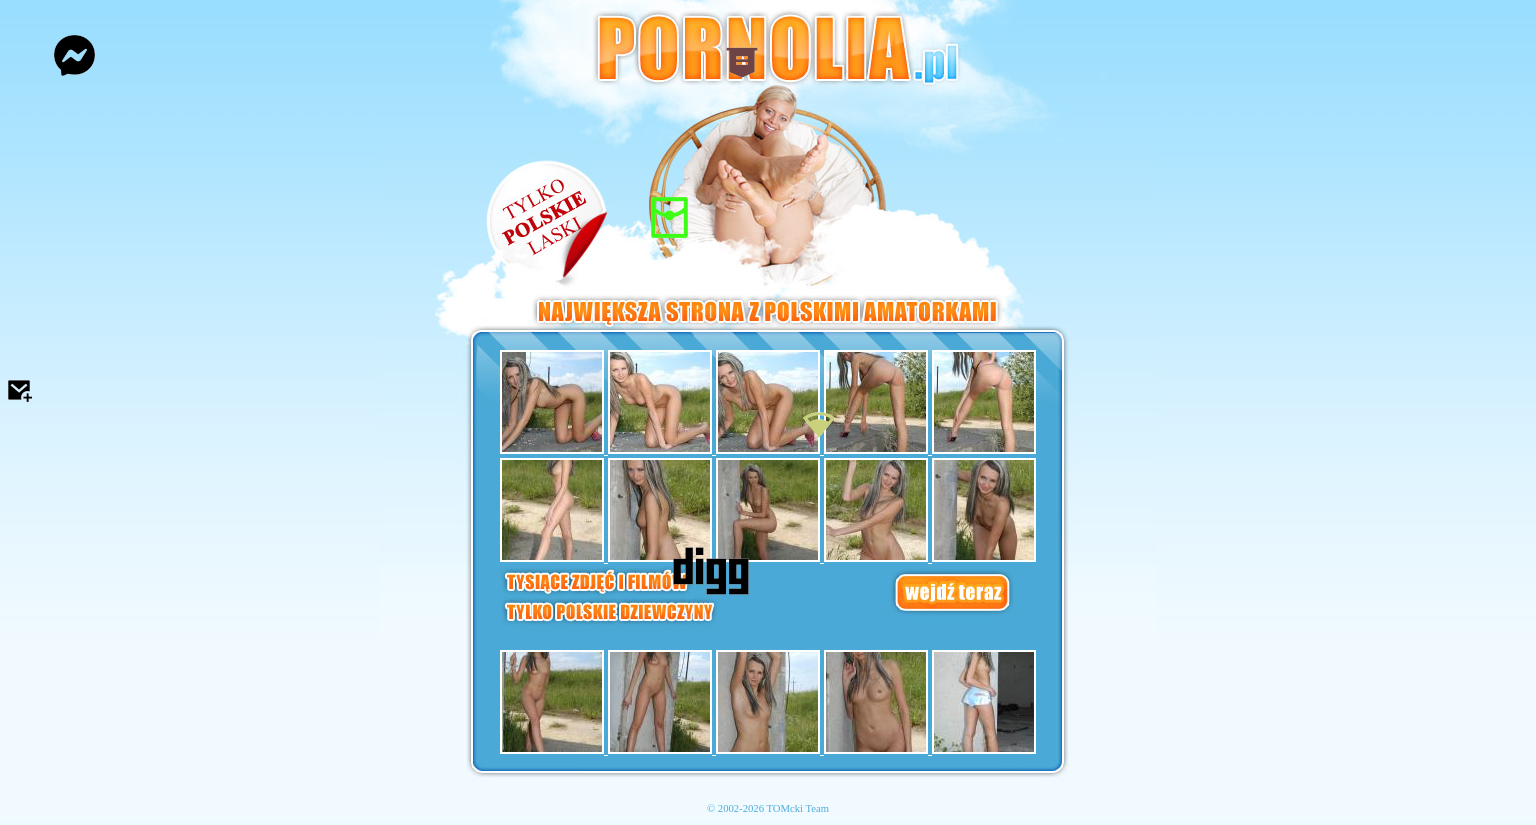  Describe the element at coordinates (19, 390) in the screenshot. I see `compose a new email` at that location.